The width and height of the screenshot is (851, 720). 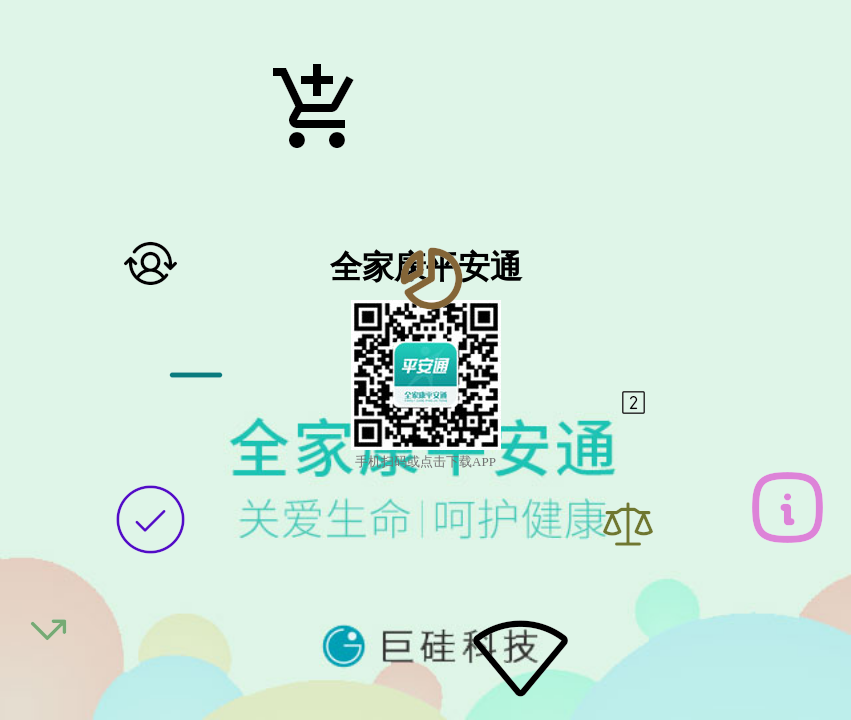 What do you see at coordinates (48, 628) in the screenshot?
I see `reply to a message or forward content` at bounding box center [48, 628].